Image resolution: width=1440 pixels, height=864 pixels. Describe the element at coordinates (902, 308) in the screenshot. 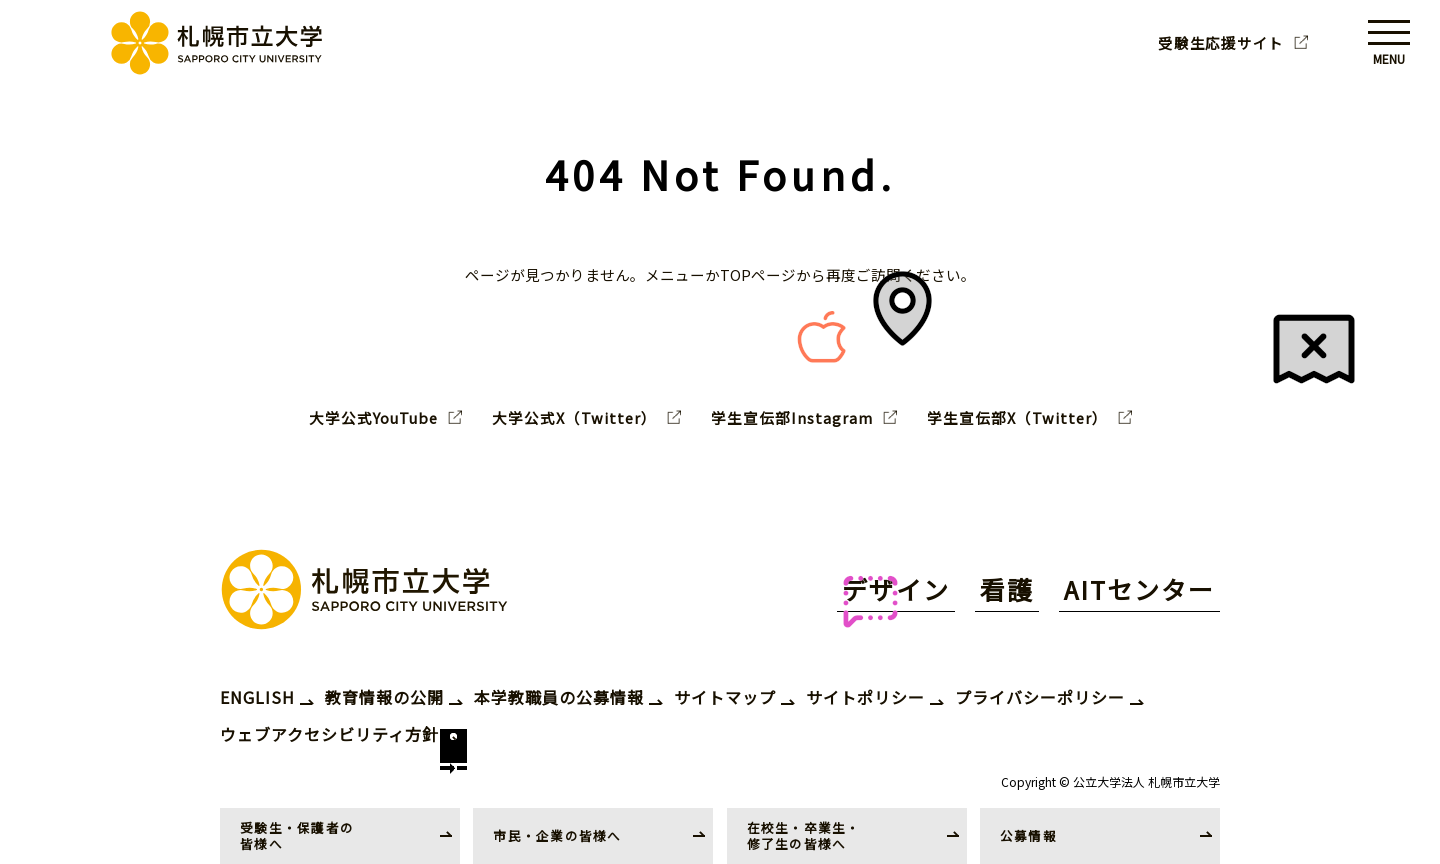

I see `view location on map` at that location.